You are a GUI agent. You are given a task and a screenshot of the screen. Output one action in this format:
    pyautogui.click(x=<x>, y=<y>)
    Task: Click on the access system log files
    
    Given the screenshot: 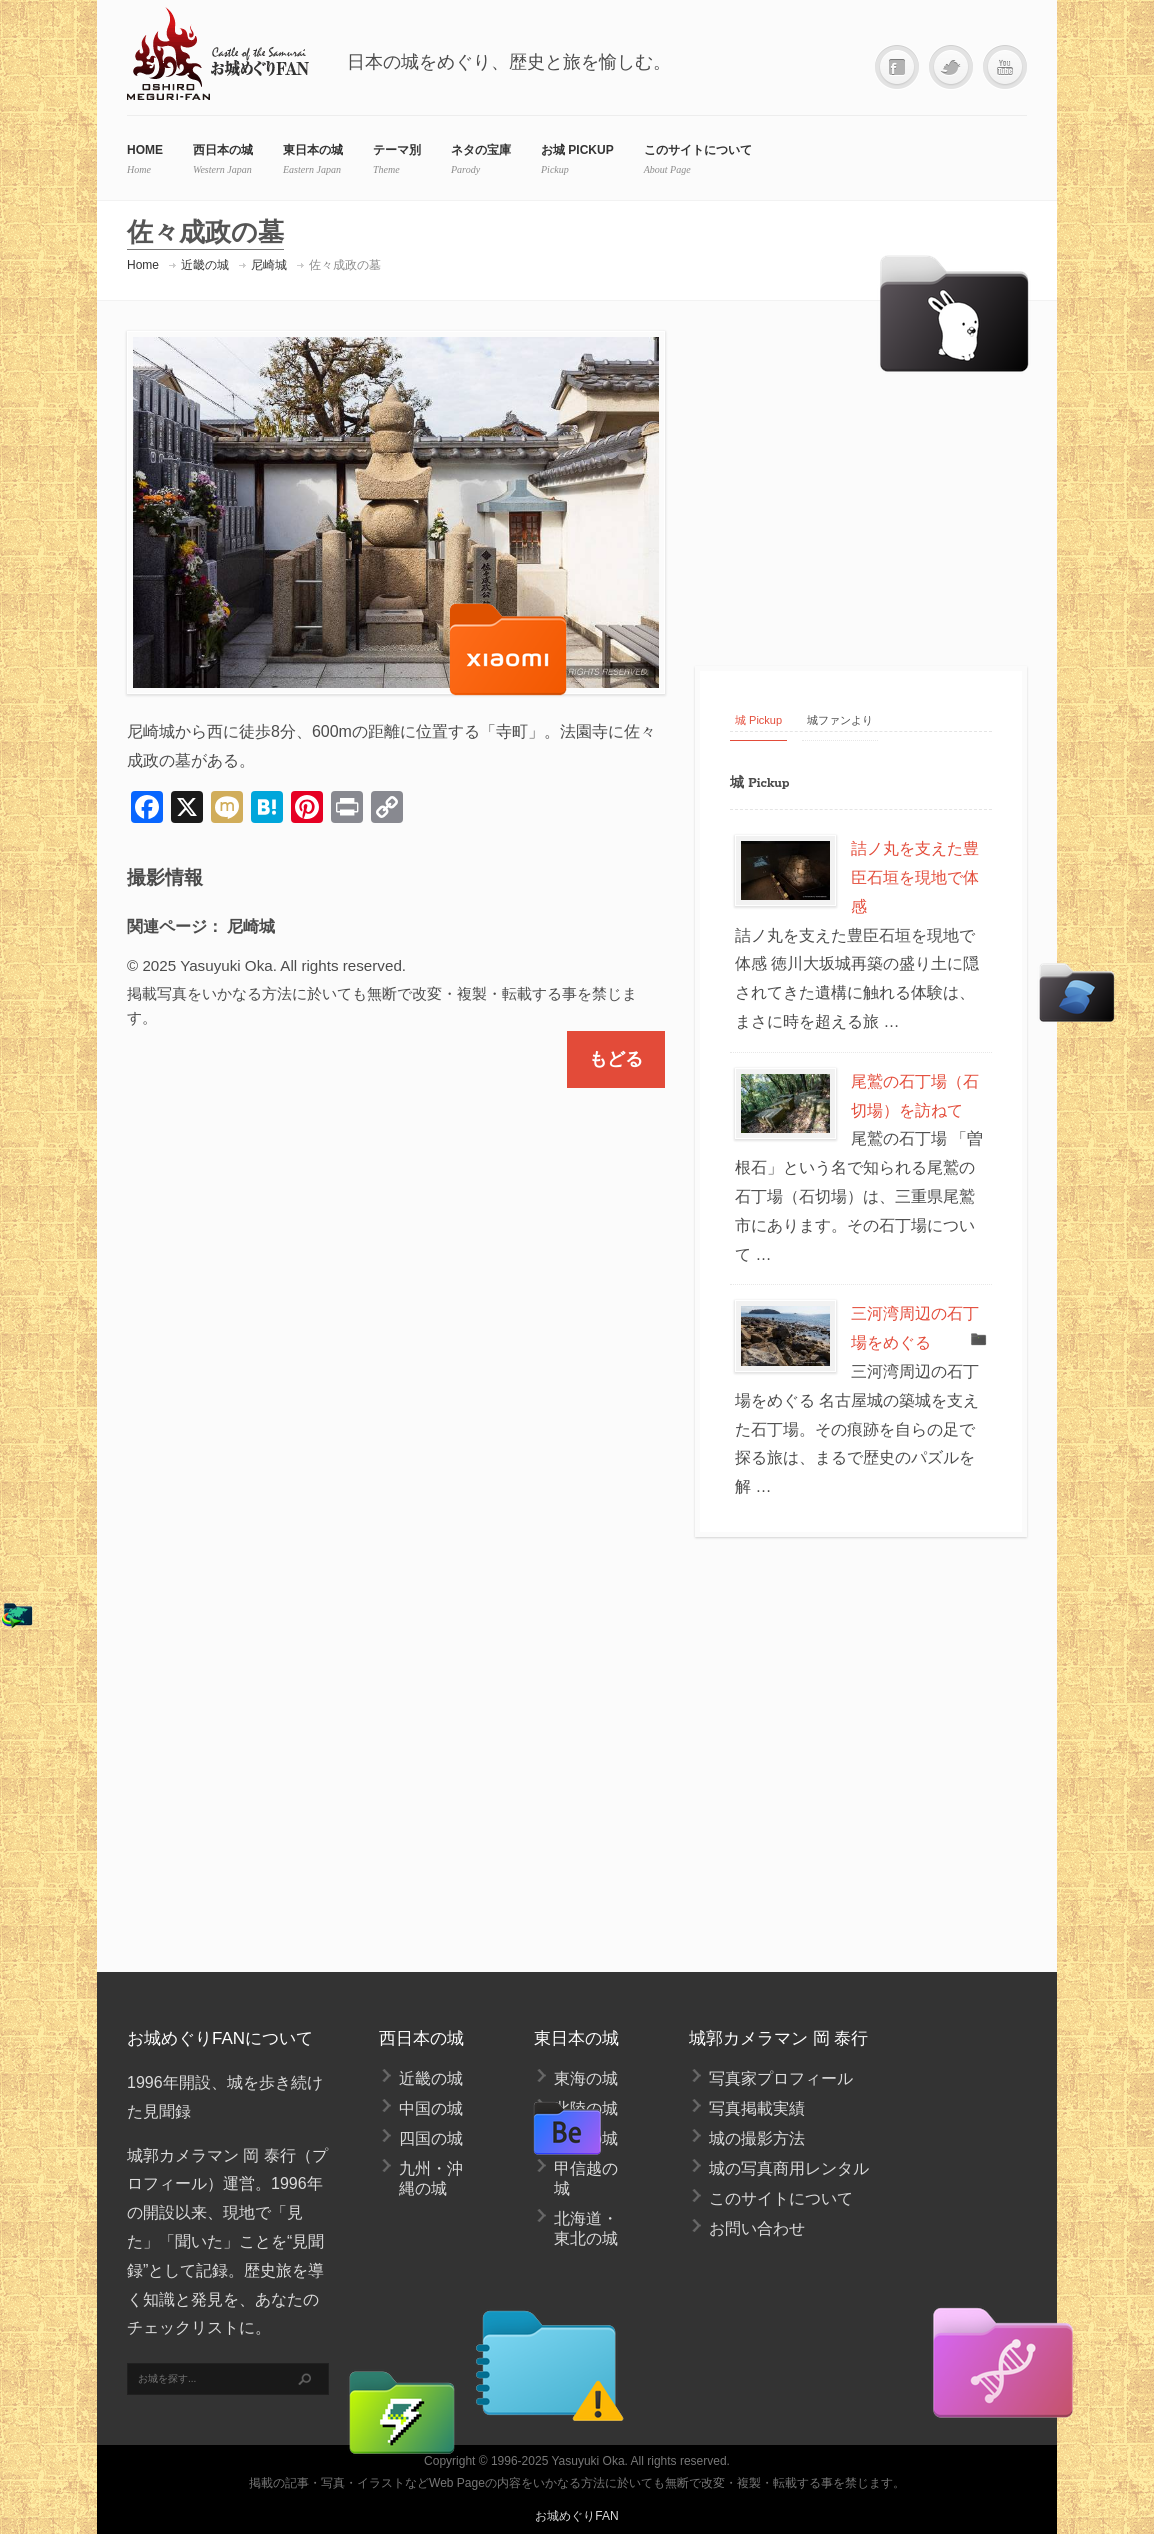 What is the action you would take?
    pyautogui.click(x=548, y=2366)
    